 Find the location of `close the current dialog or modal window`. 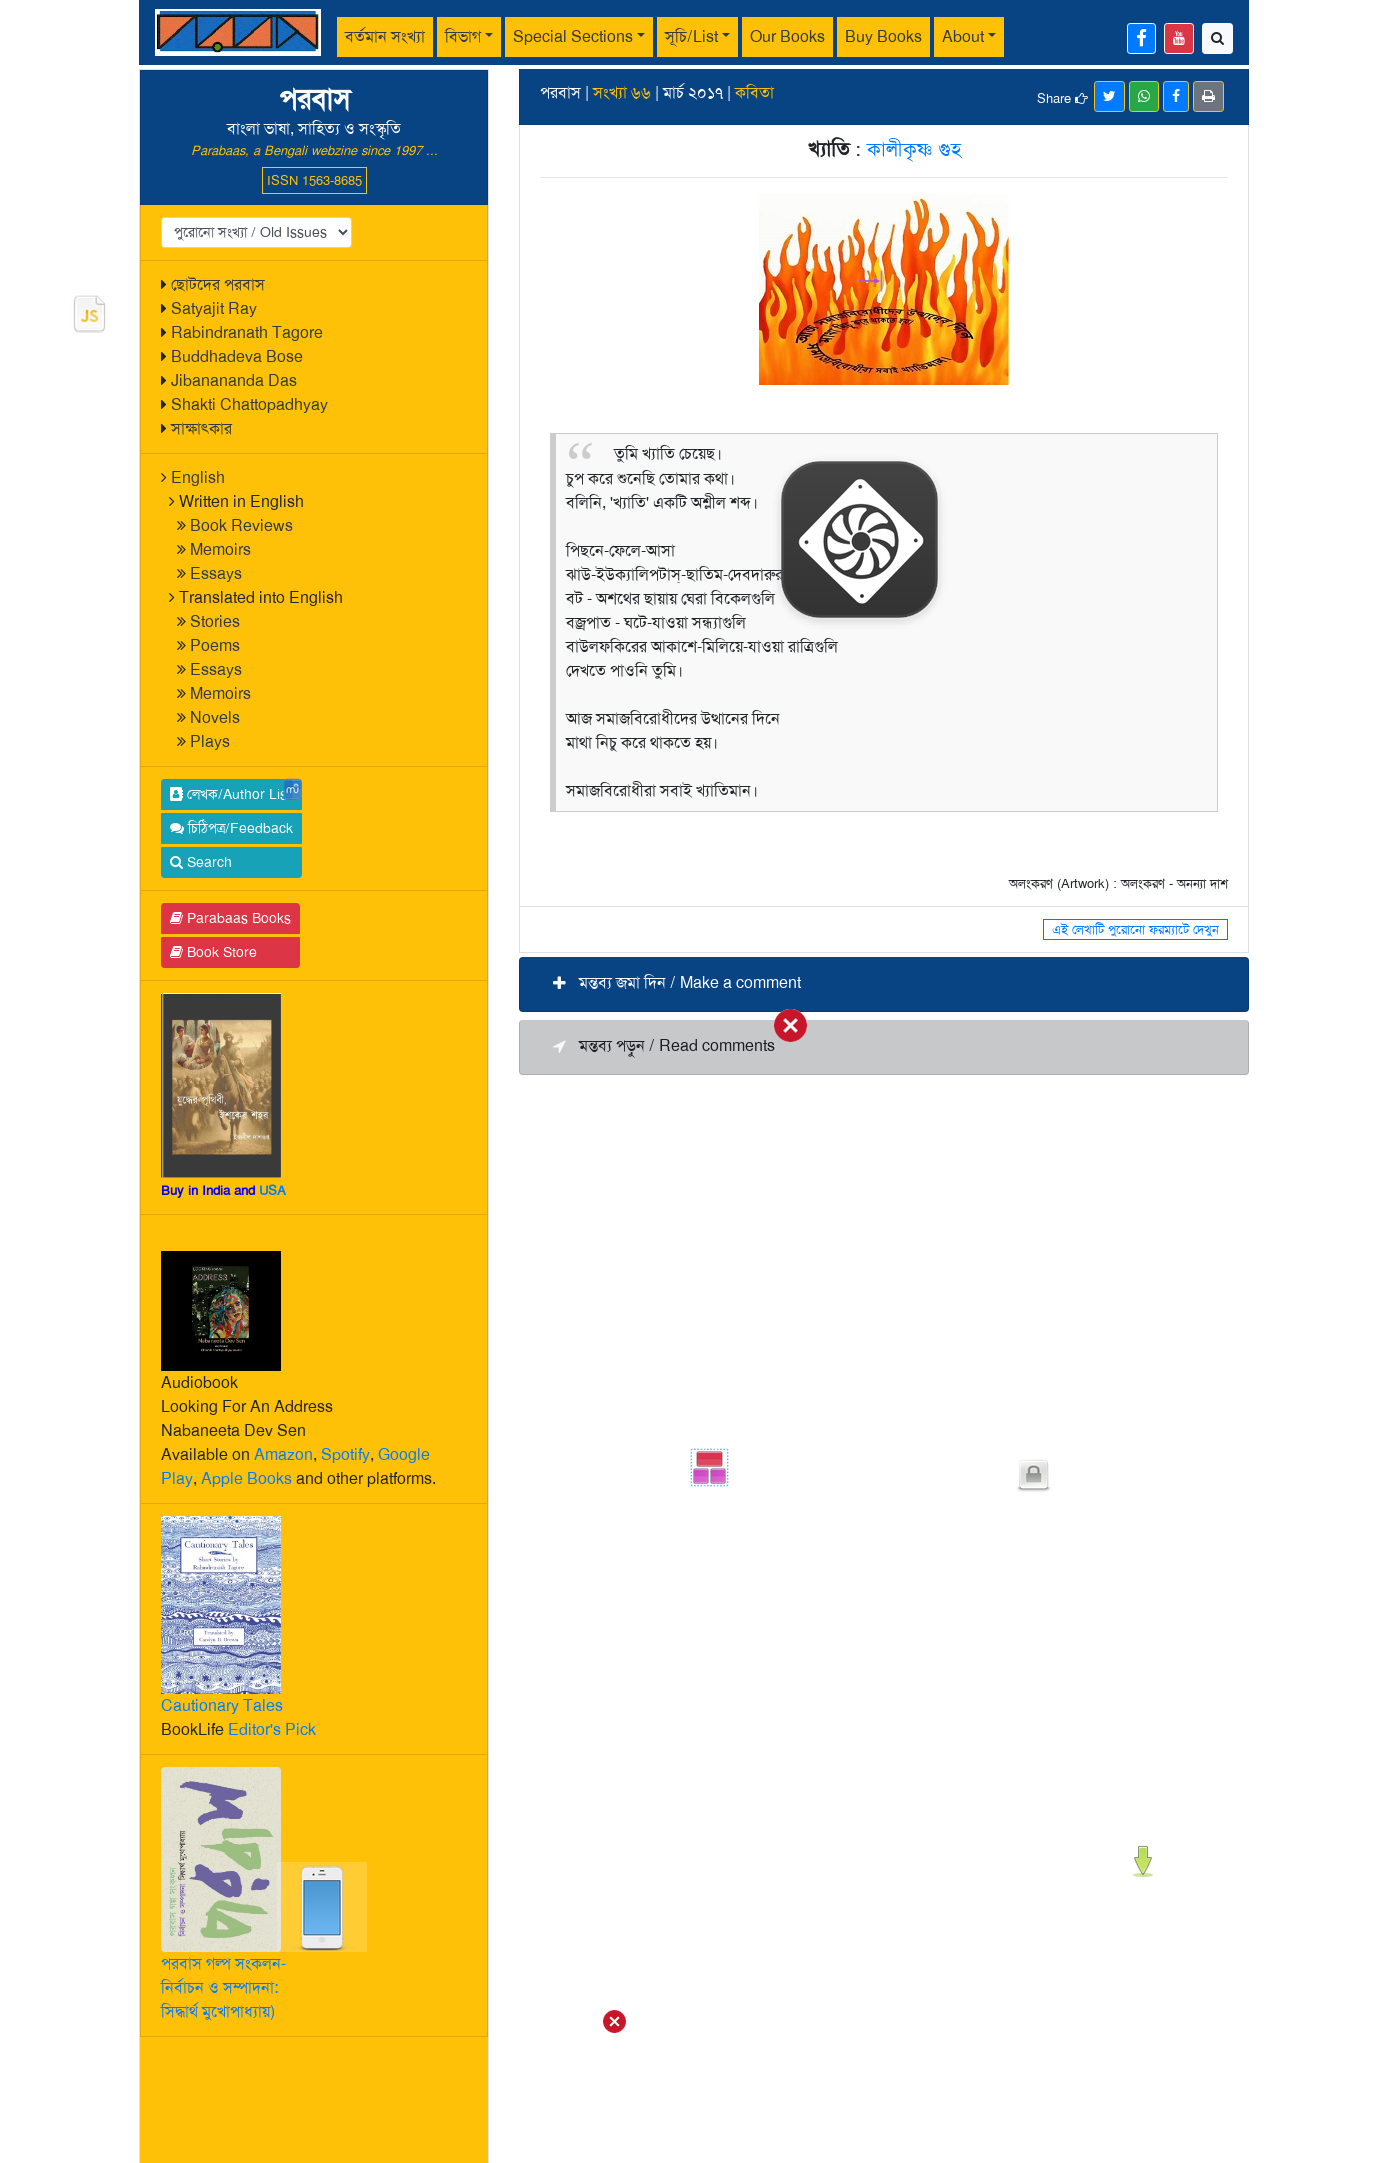

close the current dialog or modal window is located at coordinates (614, 2021).